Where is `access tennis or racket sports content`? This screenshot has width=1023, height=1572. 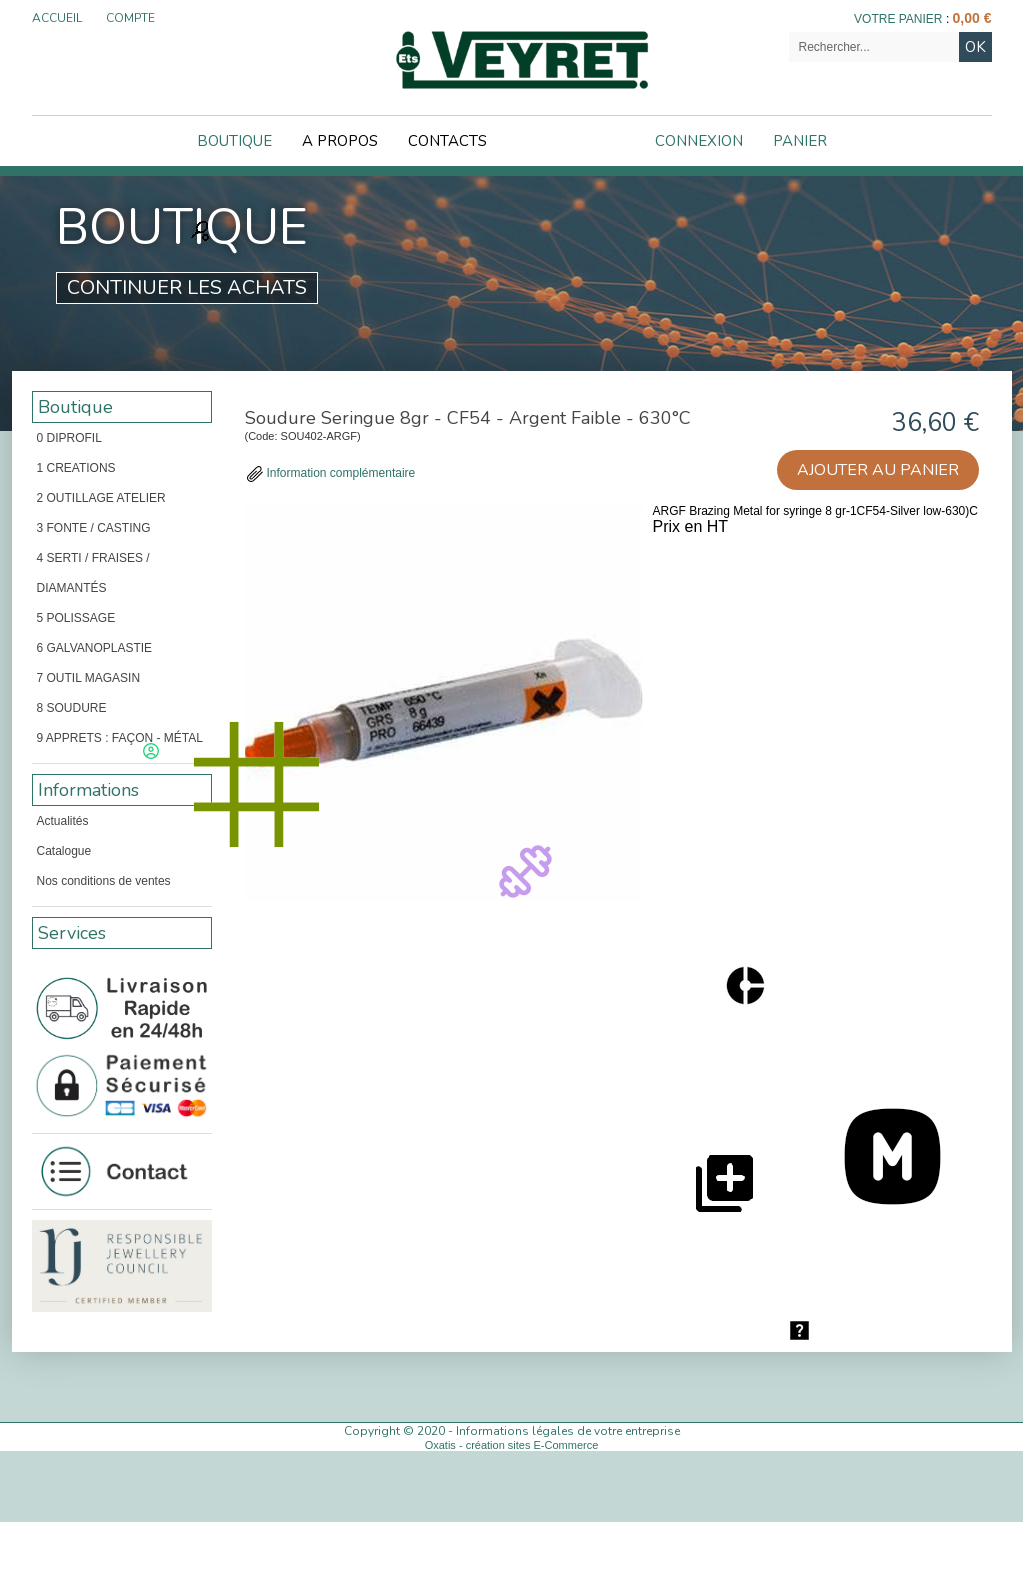 access tennis or racket sports content is located at coordinates (200, 231).